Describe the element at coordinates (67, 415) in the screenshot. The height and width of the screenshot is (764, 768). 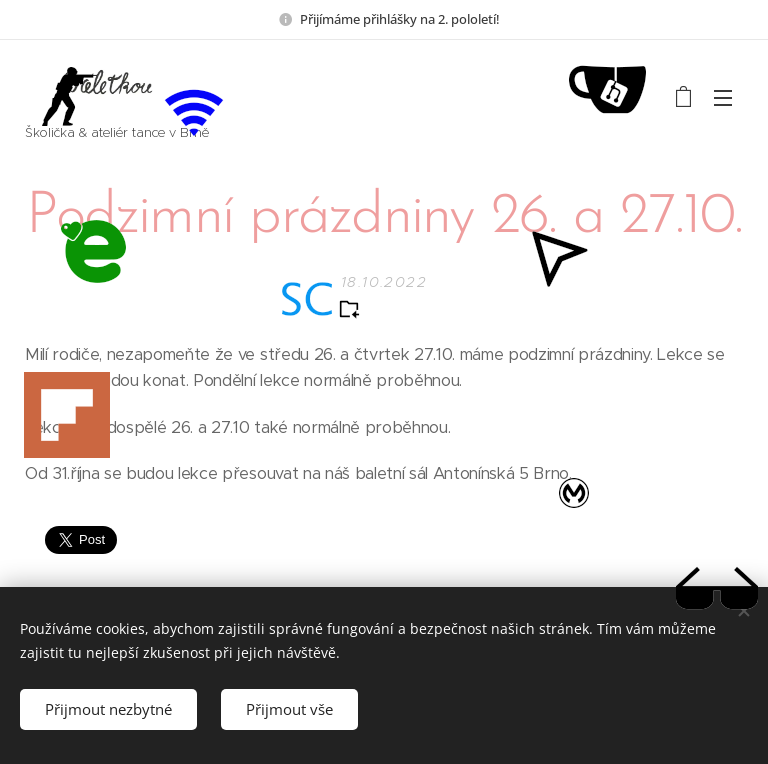
I see `open Flipboard app` at that location.